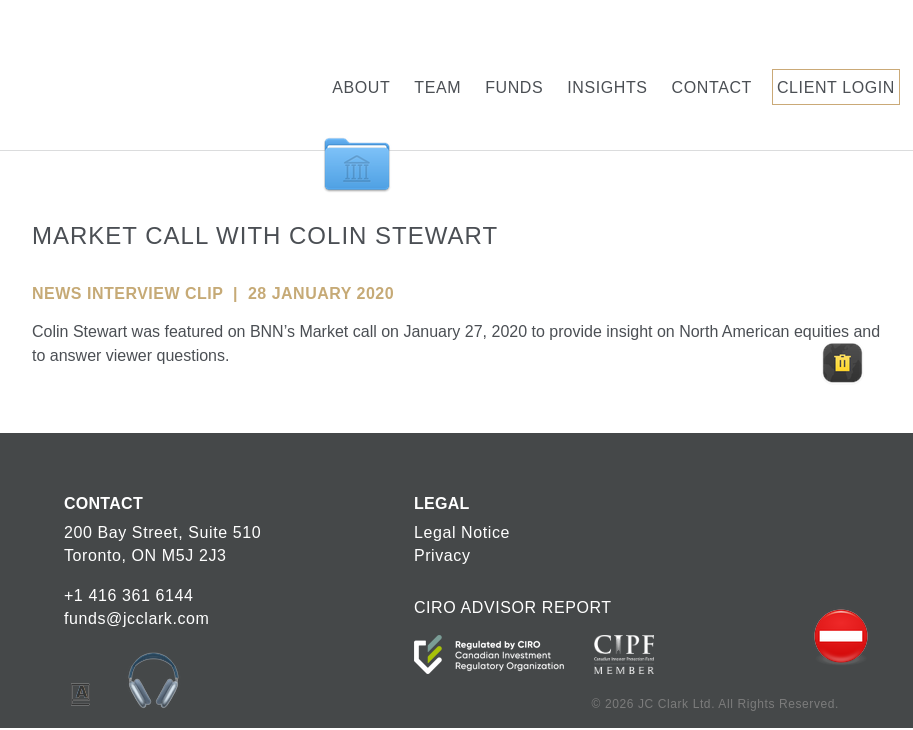  I want to click on indicates an error or critical issue has occurred, so click(841, 636).